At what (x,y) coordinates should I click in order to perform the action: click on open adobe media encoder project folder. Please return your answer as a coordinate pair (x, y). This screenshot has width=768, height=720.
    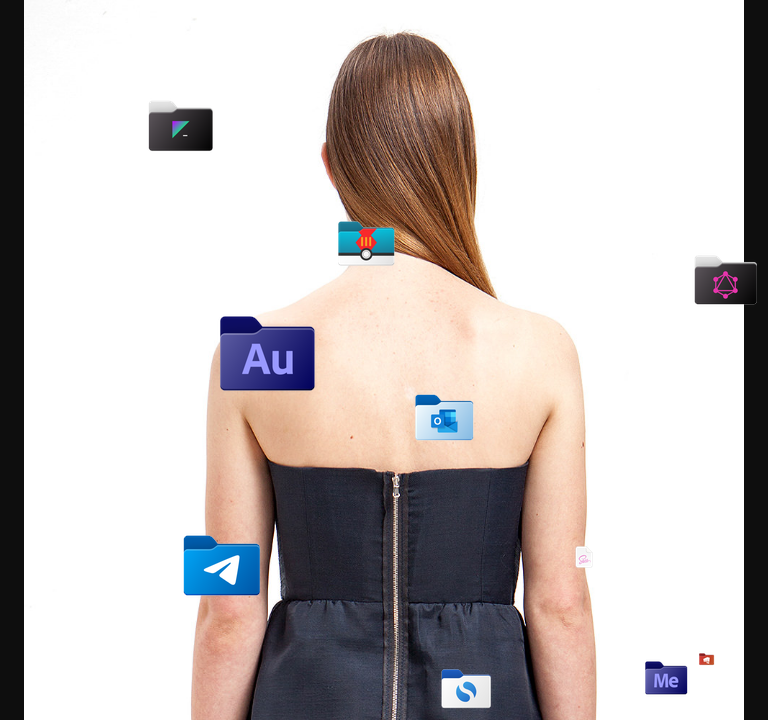
    Looking at the image, I should click on (666, 679).